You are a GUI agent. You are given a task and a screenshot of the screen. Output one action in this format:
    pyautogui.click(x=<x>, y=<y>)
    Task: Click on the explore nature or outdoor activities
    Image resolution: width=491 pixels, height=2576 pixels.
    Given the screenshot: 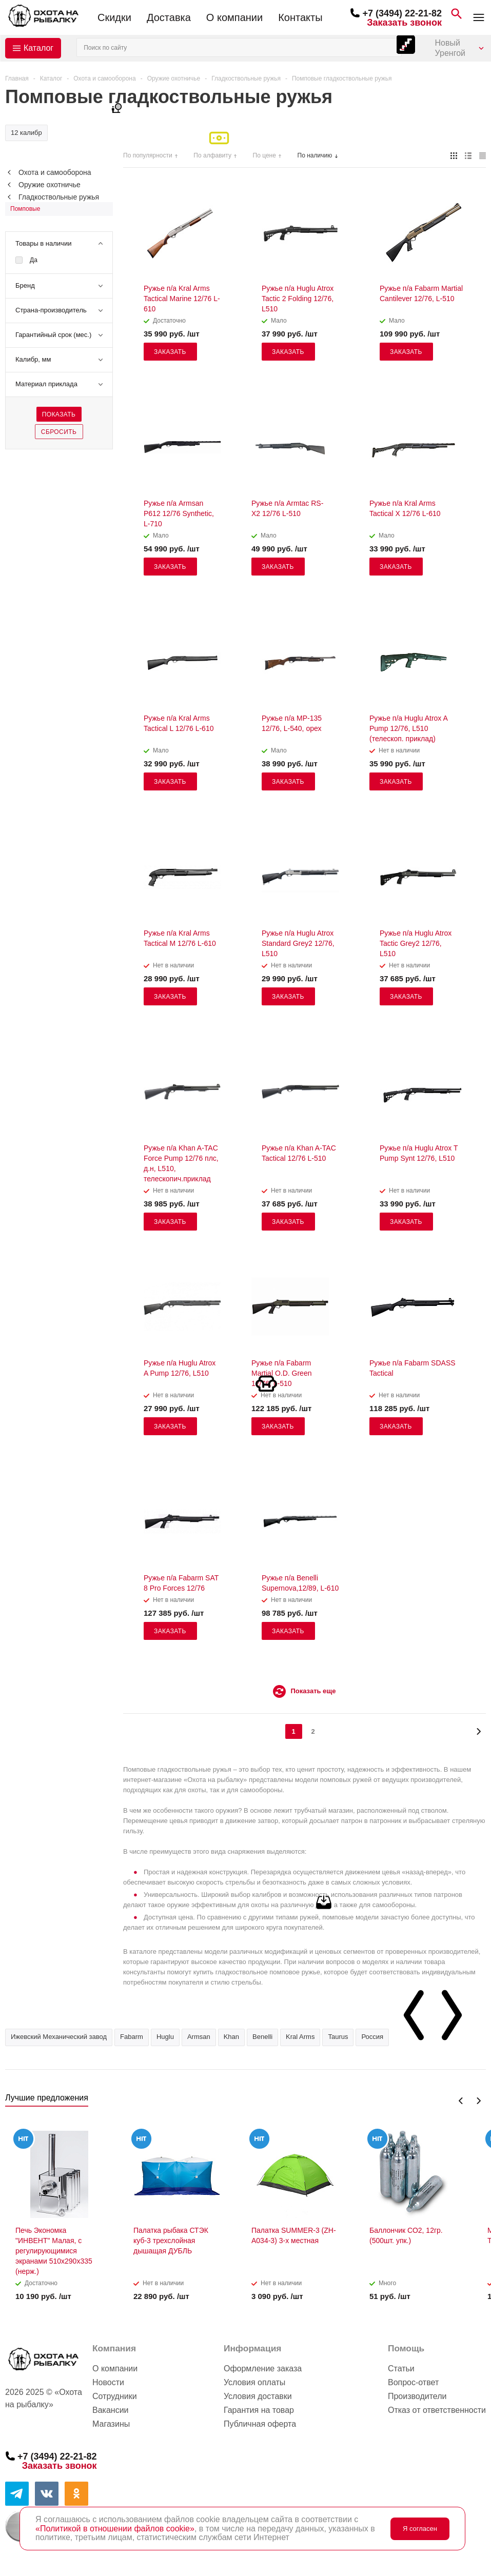 What is the action you would take?
    pyautogui.click(x=116, y=108)
    